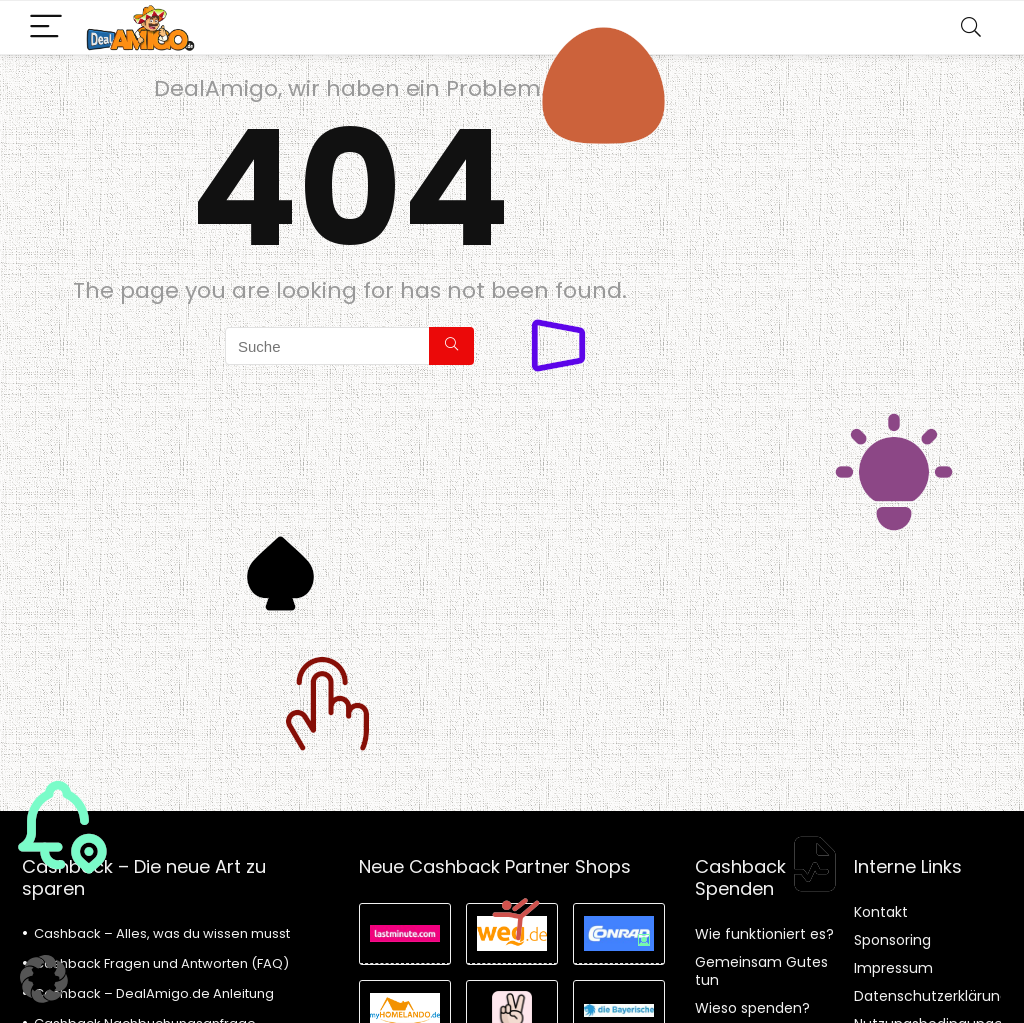 This screenshot has width=1024, height=1023. Describe the element at coordinates (516, 917) in the screenshot. I see `view gymnastics or fitness activities` at that location.